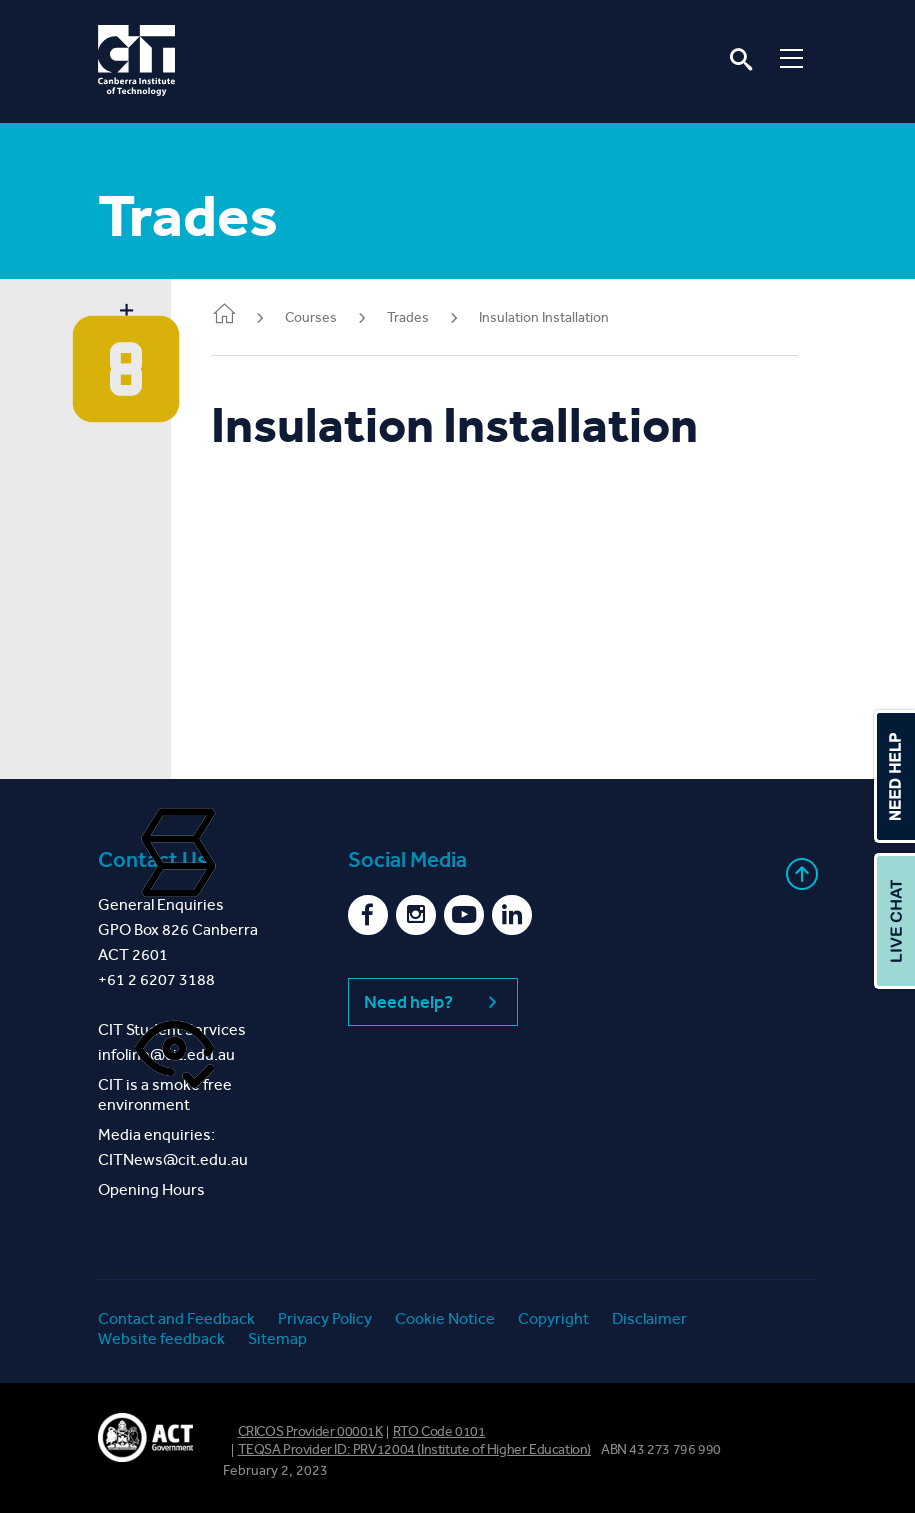  What do you see at coordinates (126, 369) in the screenshot?
I see `select page 8 or step 8 in a sequence` at bounding box center [126, 369].